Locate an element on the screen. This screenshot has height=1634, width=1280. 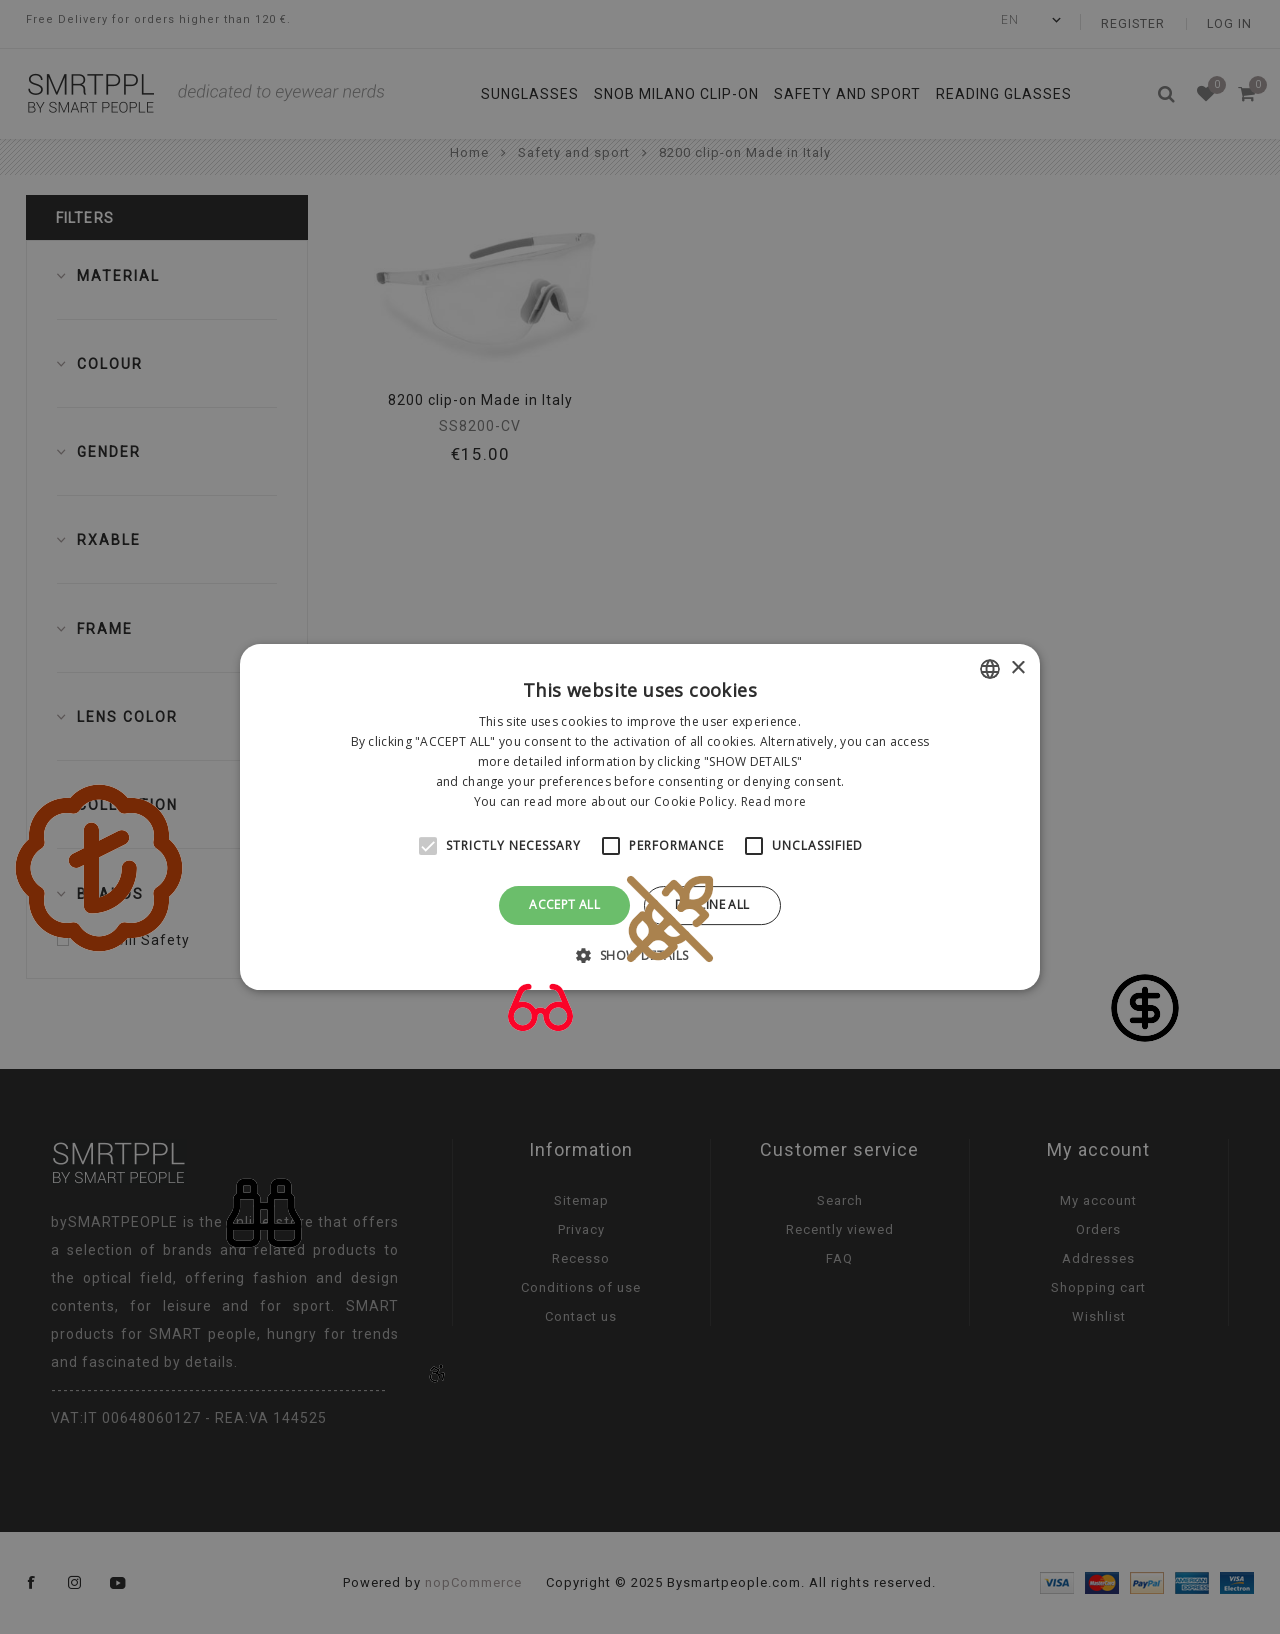
indicates gluten-free option is located at coordinates (670, 919).